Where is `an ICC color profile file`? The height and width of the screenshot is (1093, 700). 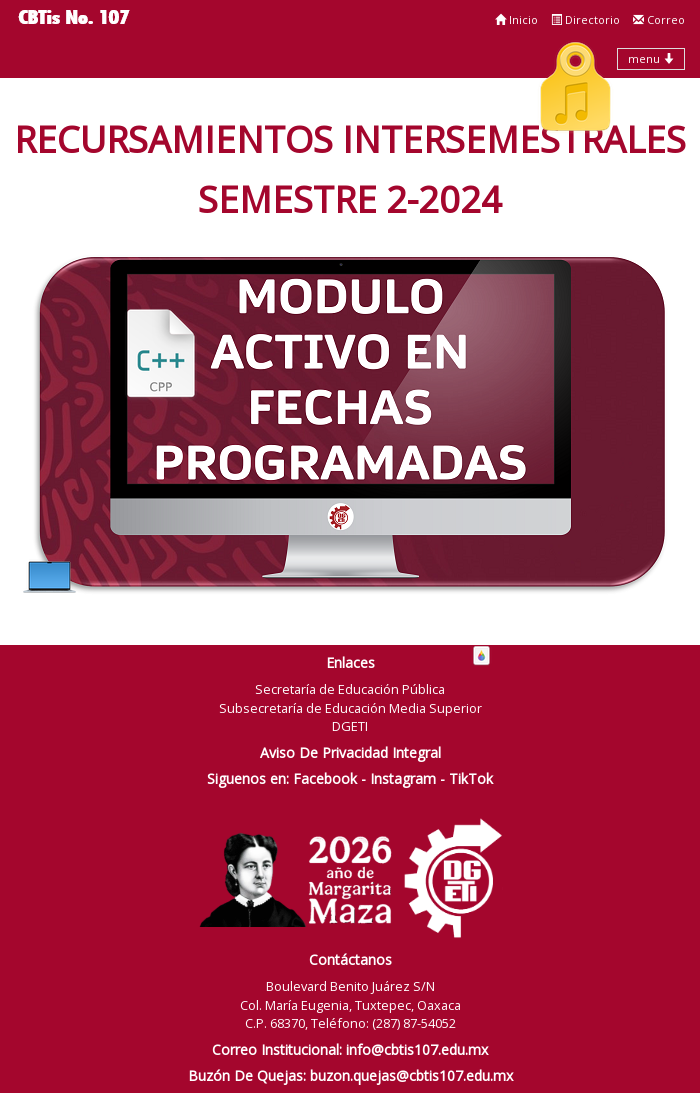 an ICC color profile file is located at coordinates (481, 655).